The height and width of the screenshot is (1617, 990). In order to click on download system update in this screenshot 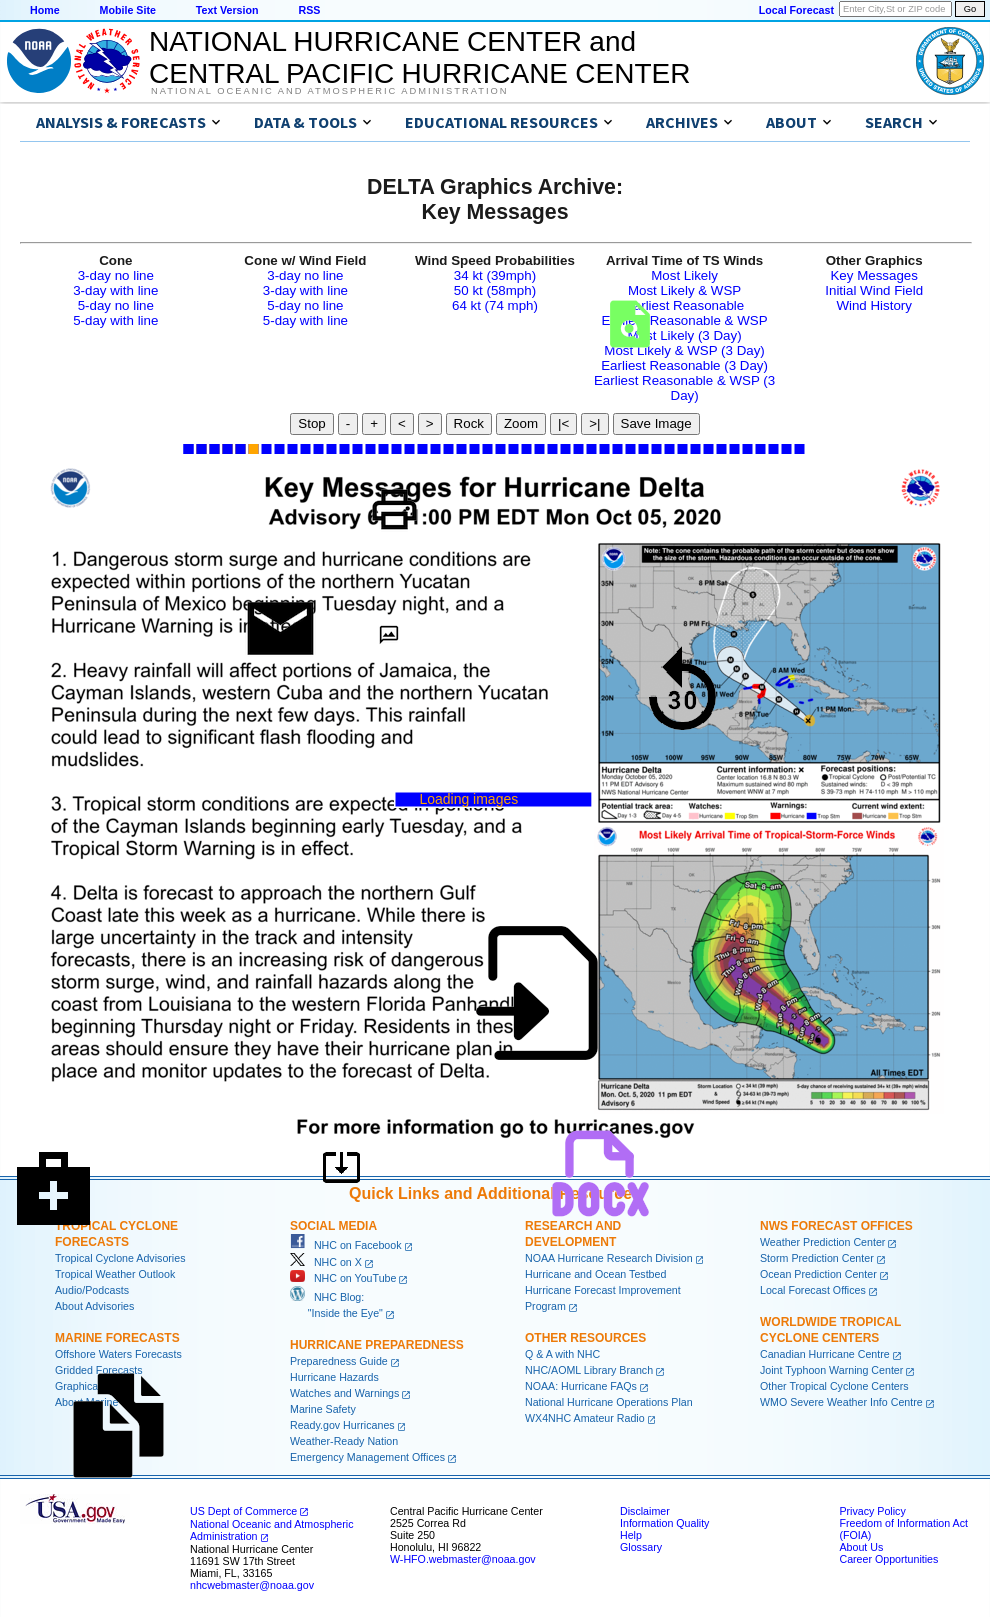, I will do `click(341, 1167)`.